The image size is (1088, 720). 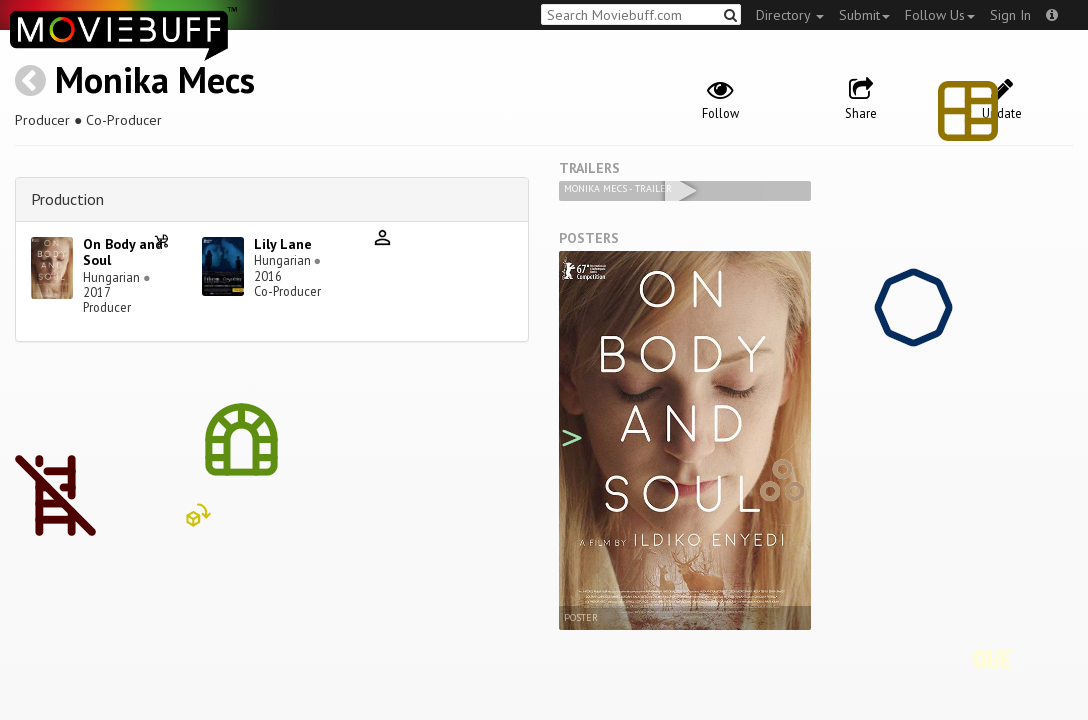 What do you see at coordinates (782, 481) in the screenshot?
I see `open asana project management app` at bounding box center [782, 481].